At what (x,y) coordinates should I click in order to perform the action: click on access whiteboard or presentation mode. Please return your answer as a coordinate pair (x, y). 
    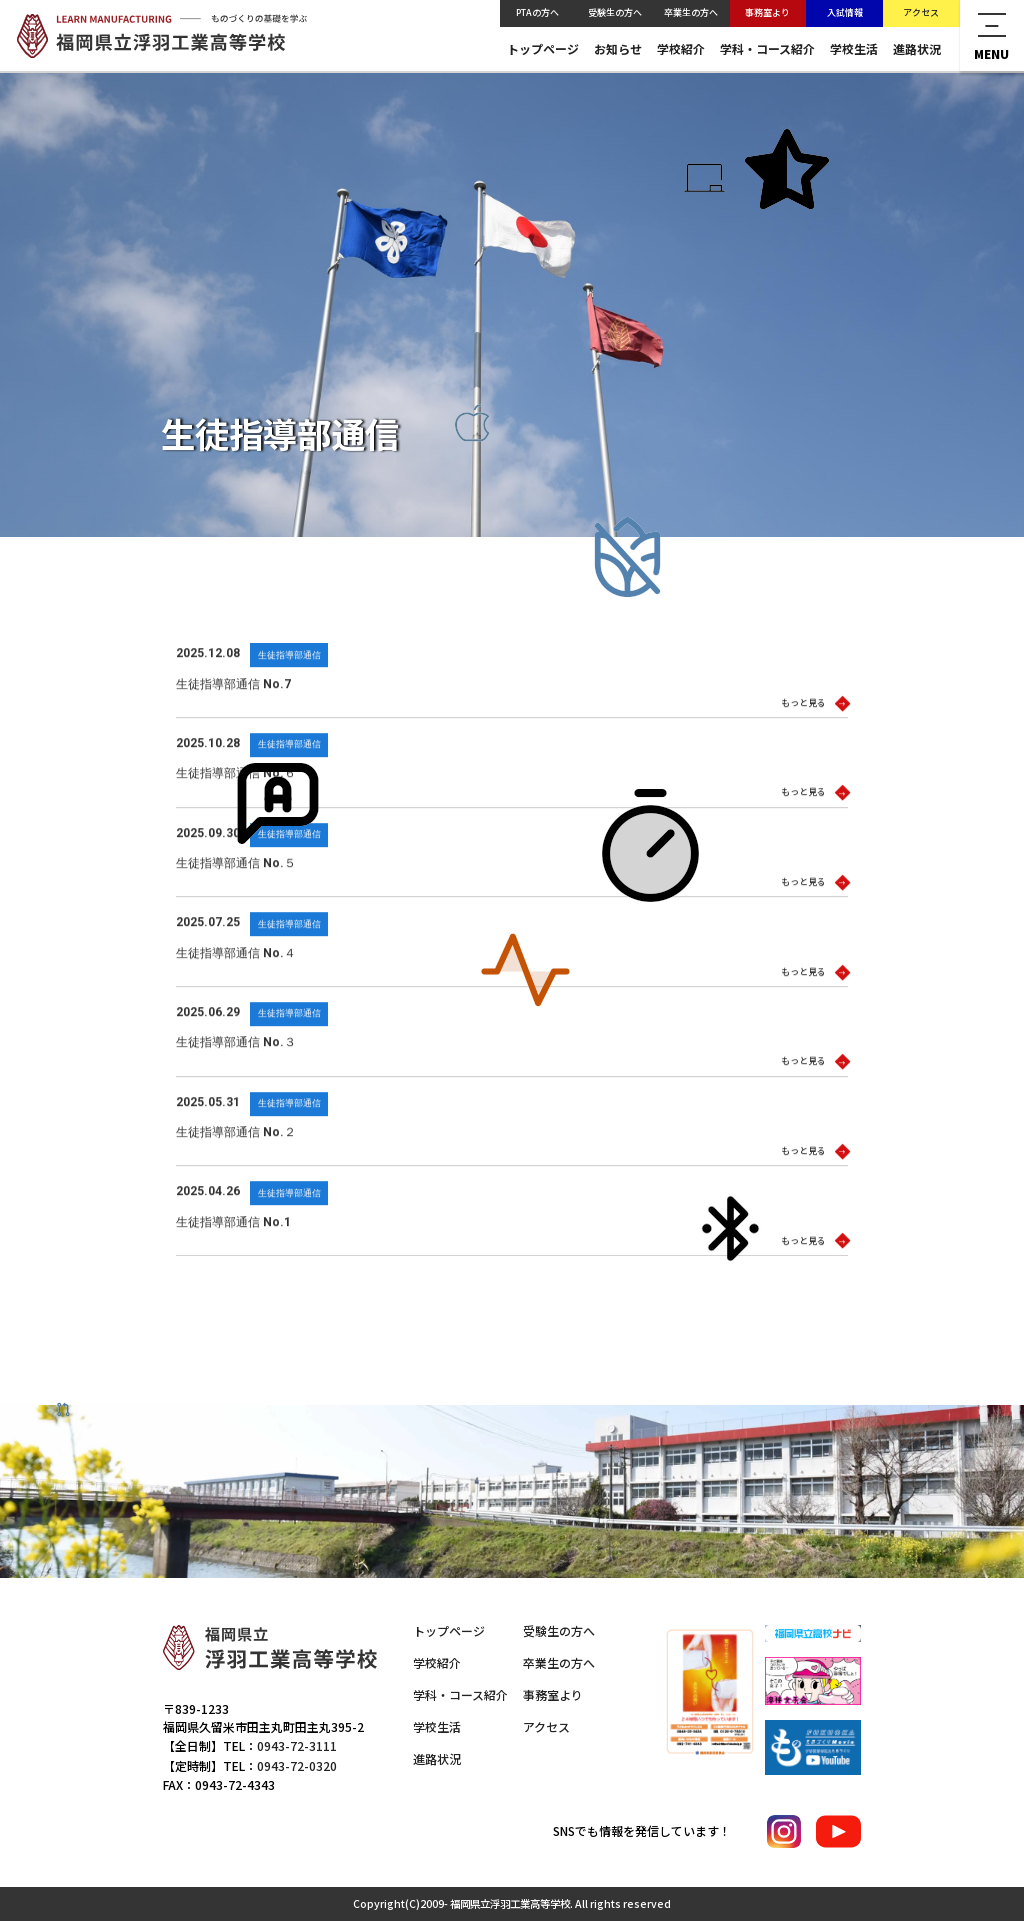
    Looking at the image, I should click on (704, 178).